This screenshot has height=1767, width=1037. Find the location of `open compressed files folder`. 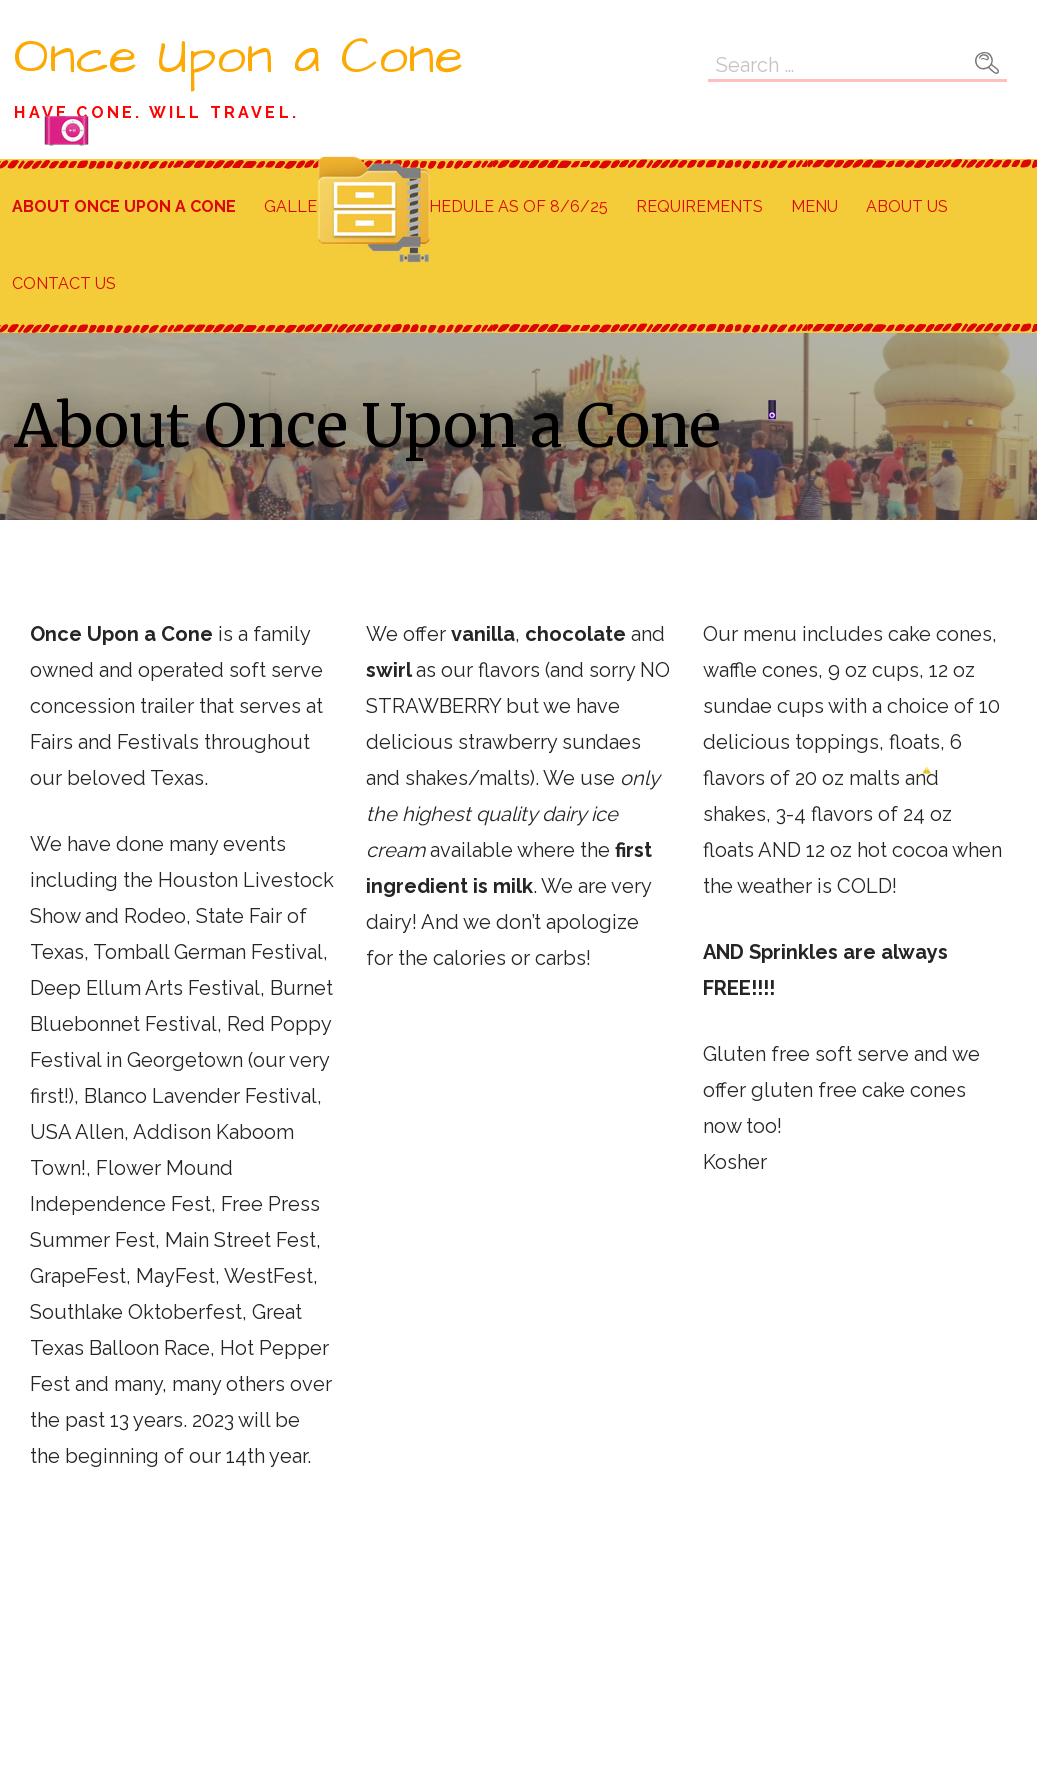

open compressed files folder is located at coordinates (373, 203).